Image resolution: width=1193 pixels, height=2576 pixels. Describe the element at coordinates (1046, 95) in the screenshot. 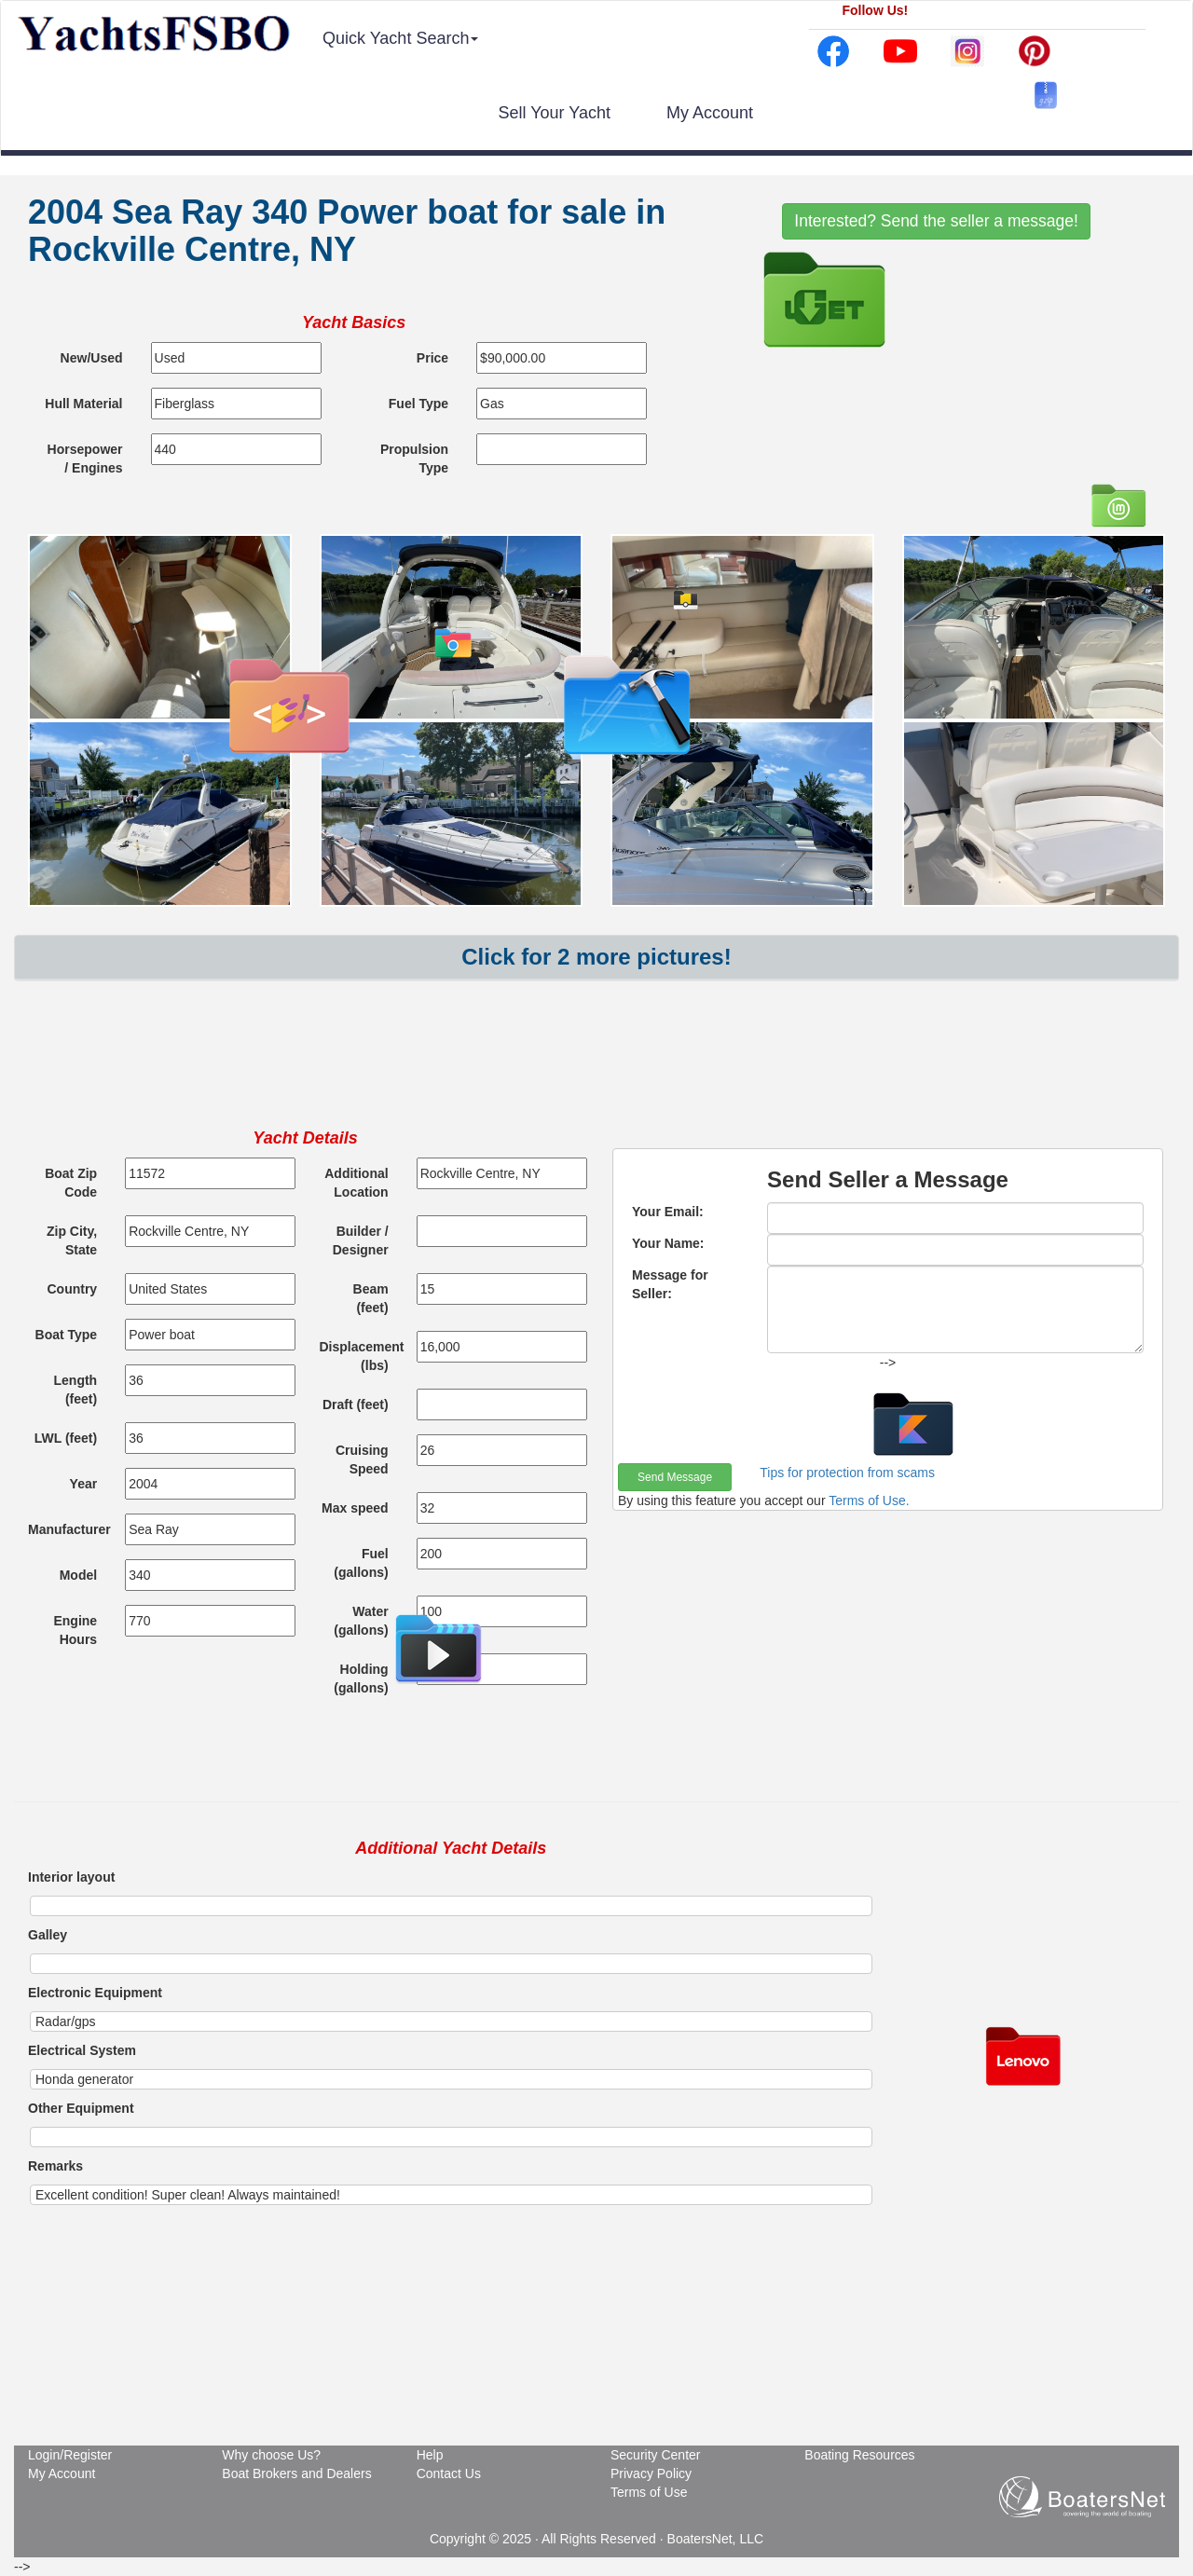

I see `a gzip compressed archive file` at that location.